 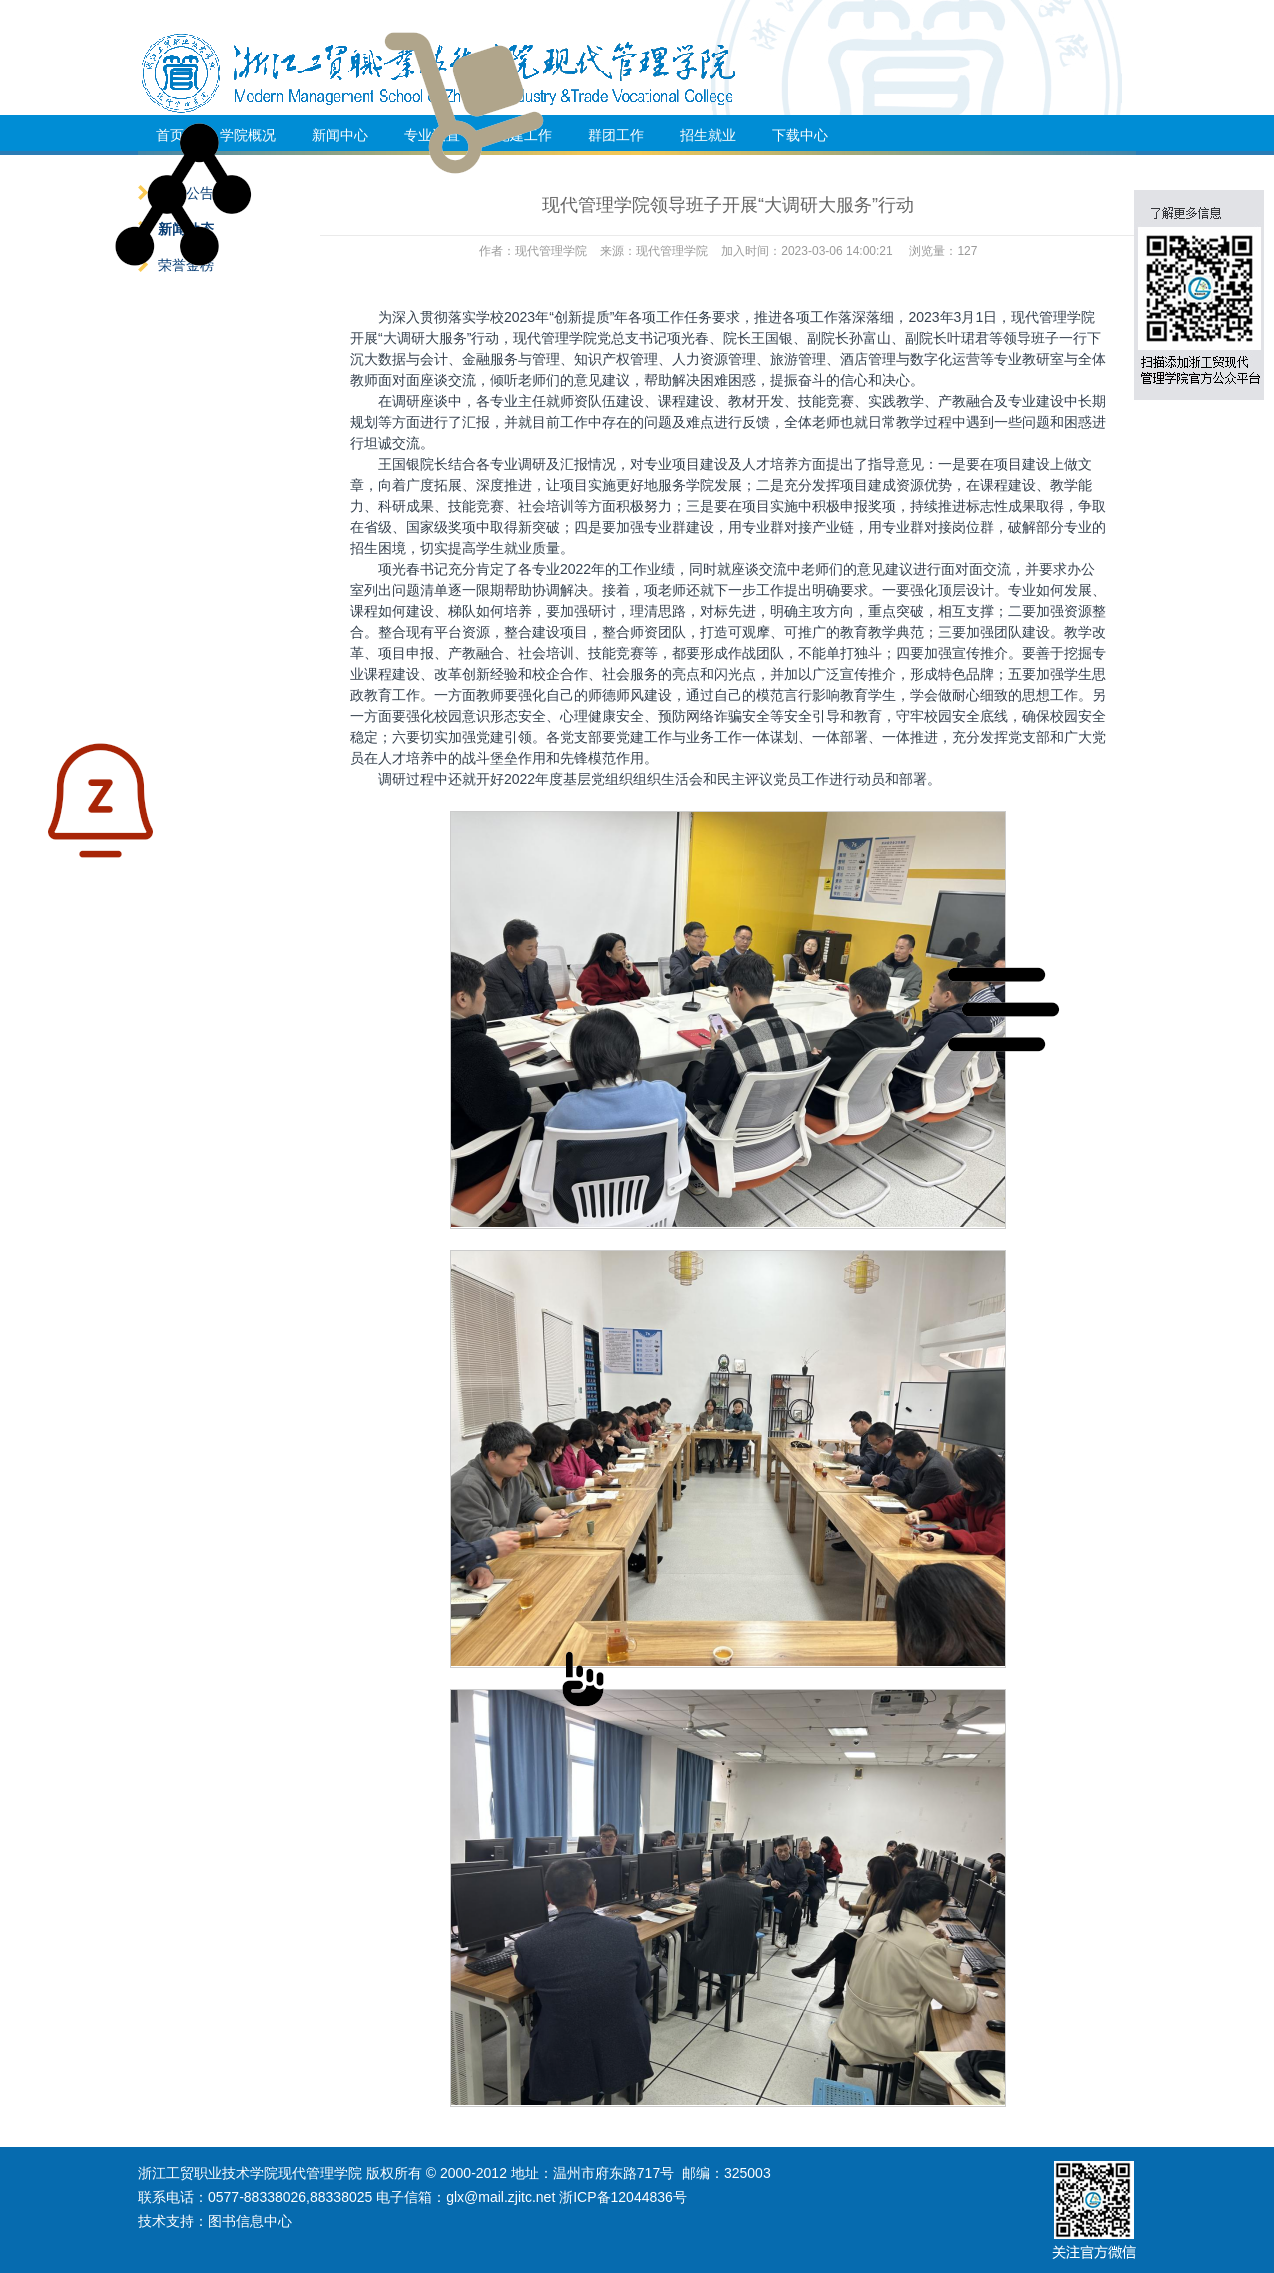 What do you see at coordinates (583, 1679) in the screenshot?
I see `tap to select or indicate a point of interest` at bounding box center [583, 1679].